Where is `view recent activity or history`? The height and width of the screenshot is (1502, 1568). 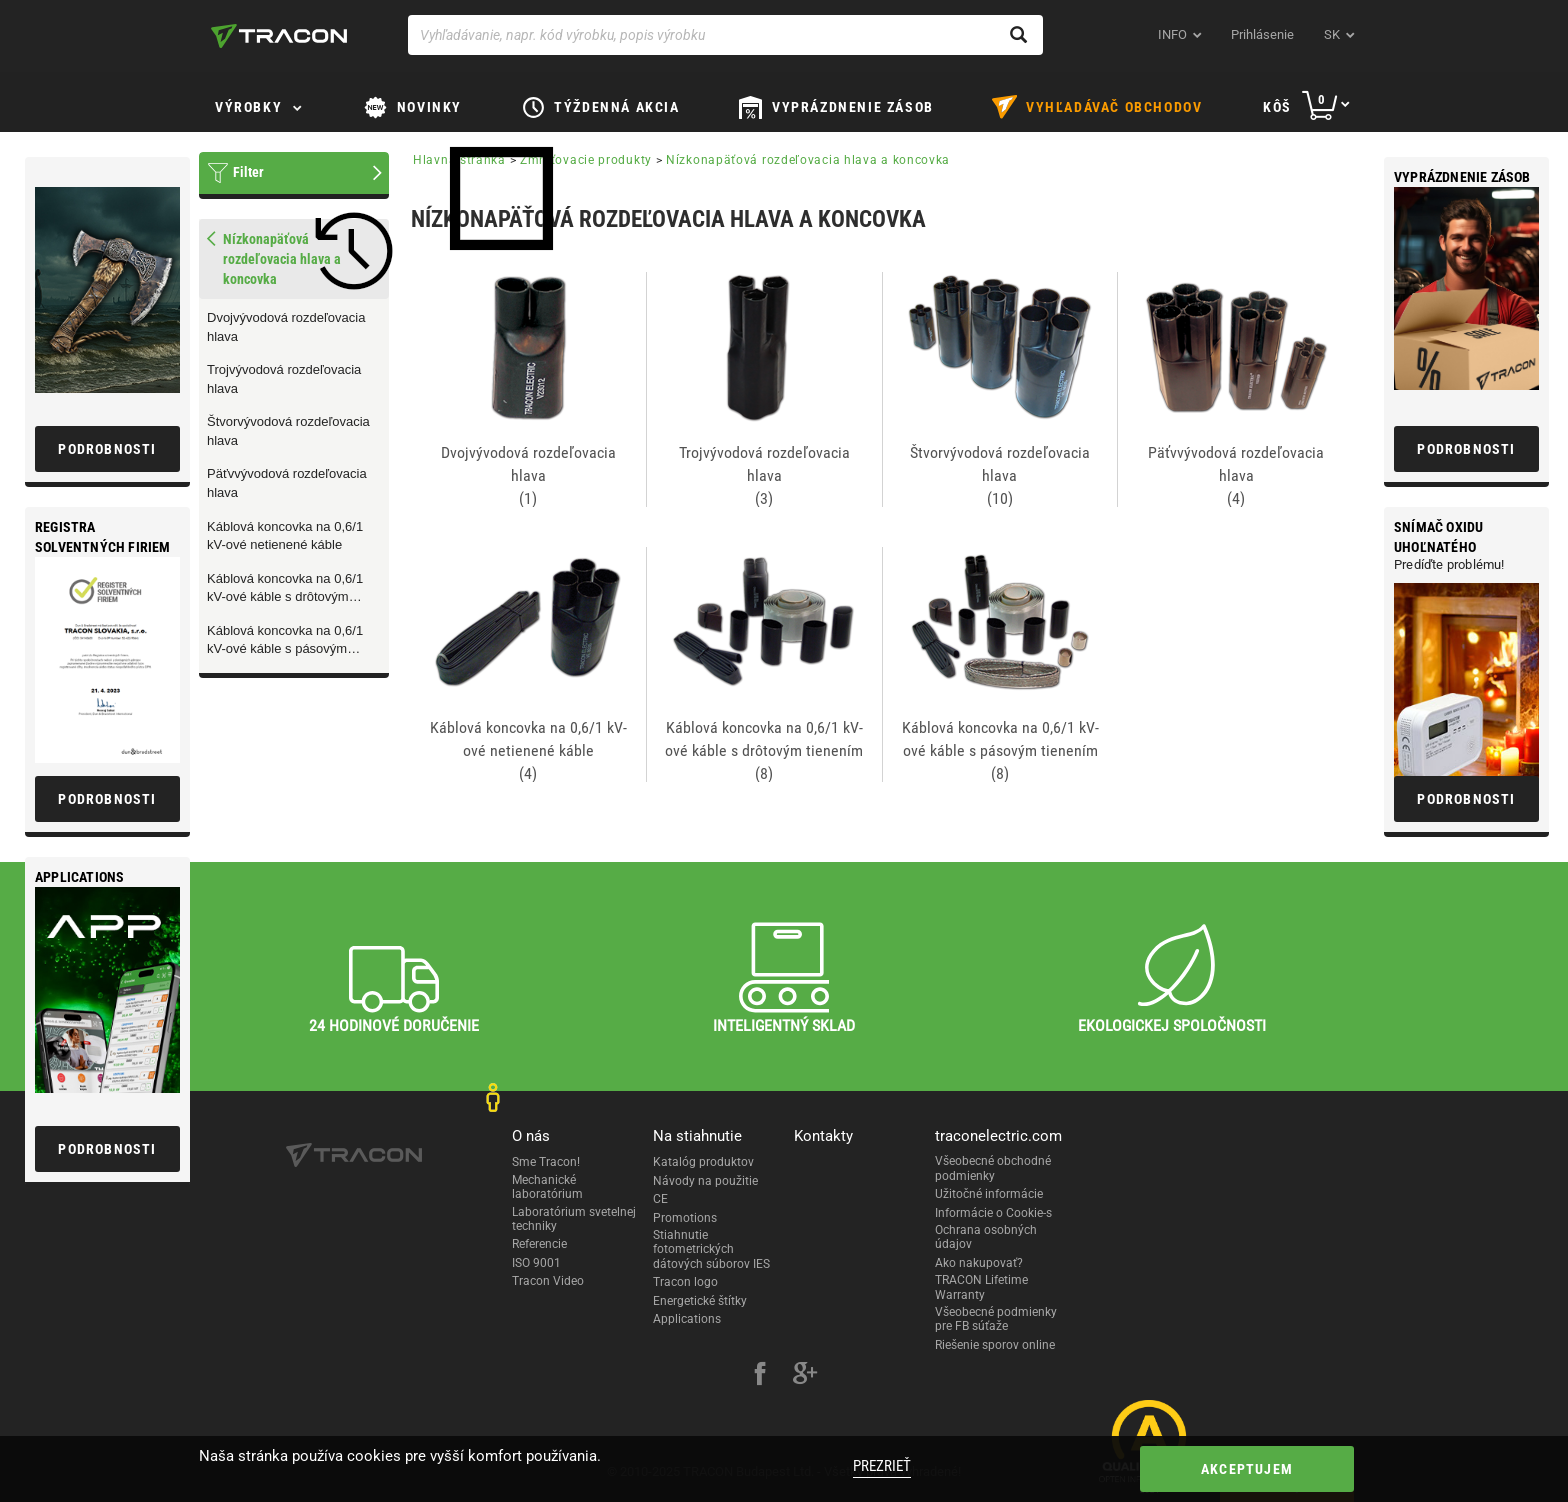 view recent activity or history is located at coordinates (354, 251).